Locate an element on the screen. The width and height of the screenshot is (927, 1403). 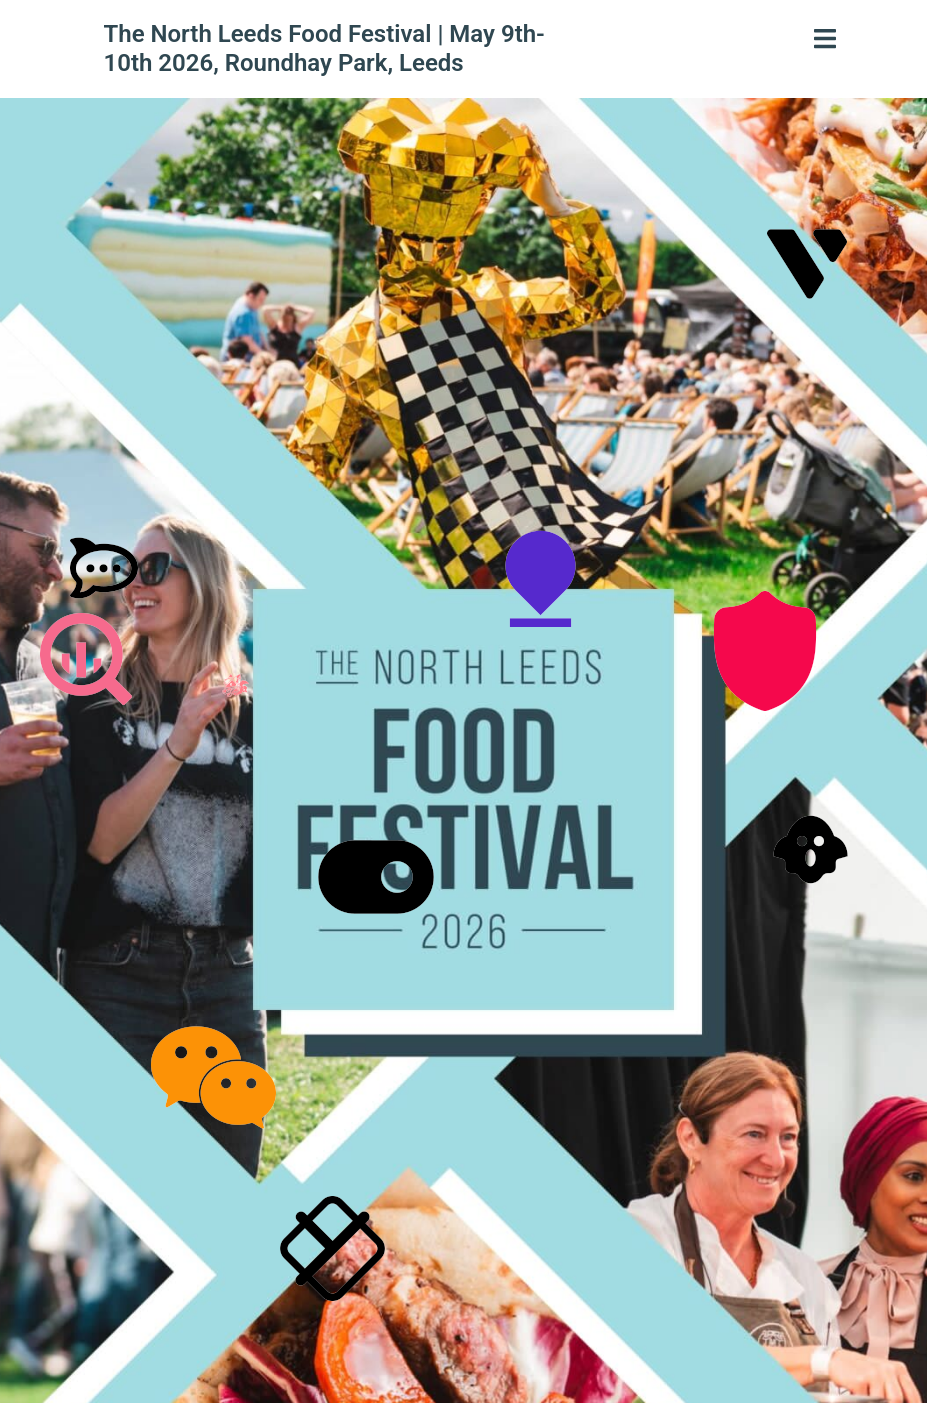
vultr cloud hosting logo is located at coordinates (807, 264).